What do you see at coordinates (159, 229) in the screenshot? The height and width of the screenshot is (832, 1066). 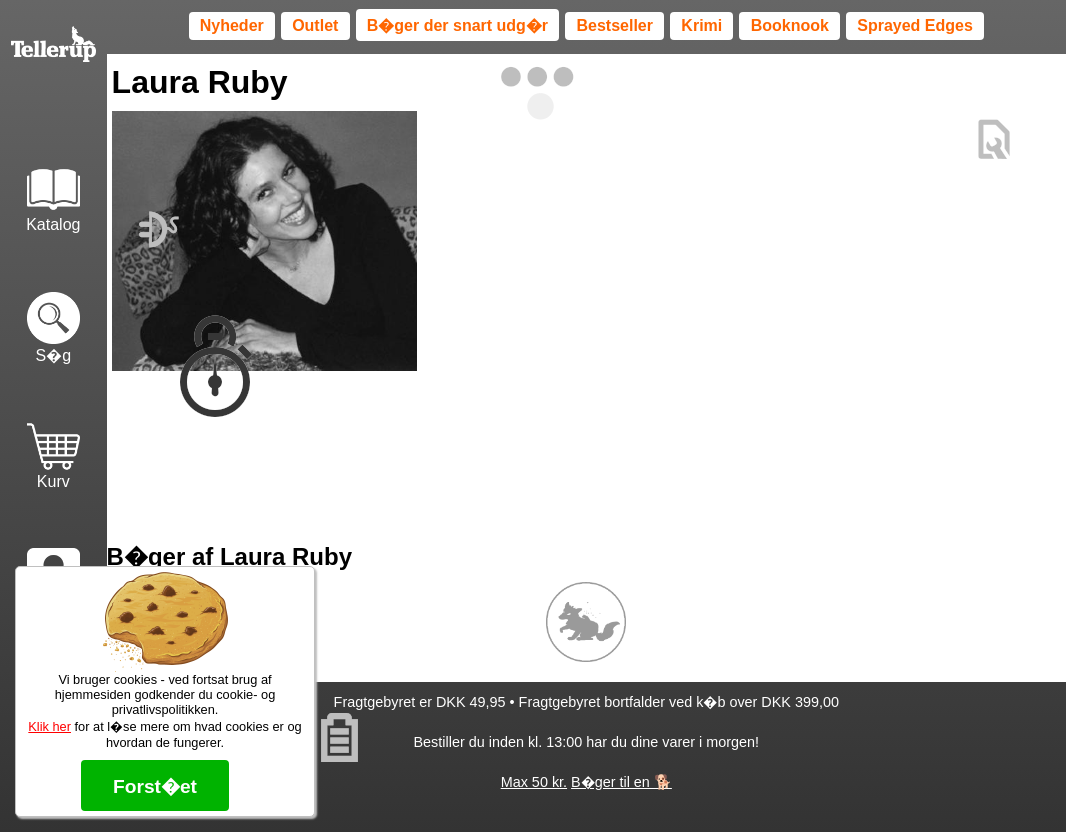 I see `access online accounts settings` at bounding box center [159, 229].